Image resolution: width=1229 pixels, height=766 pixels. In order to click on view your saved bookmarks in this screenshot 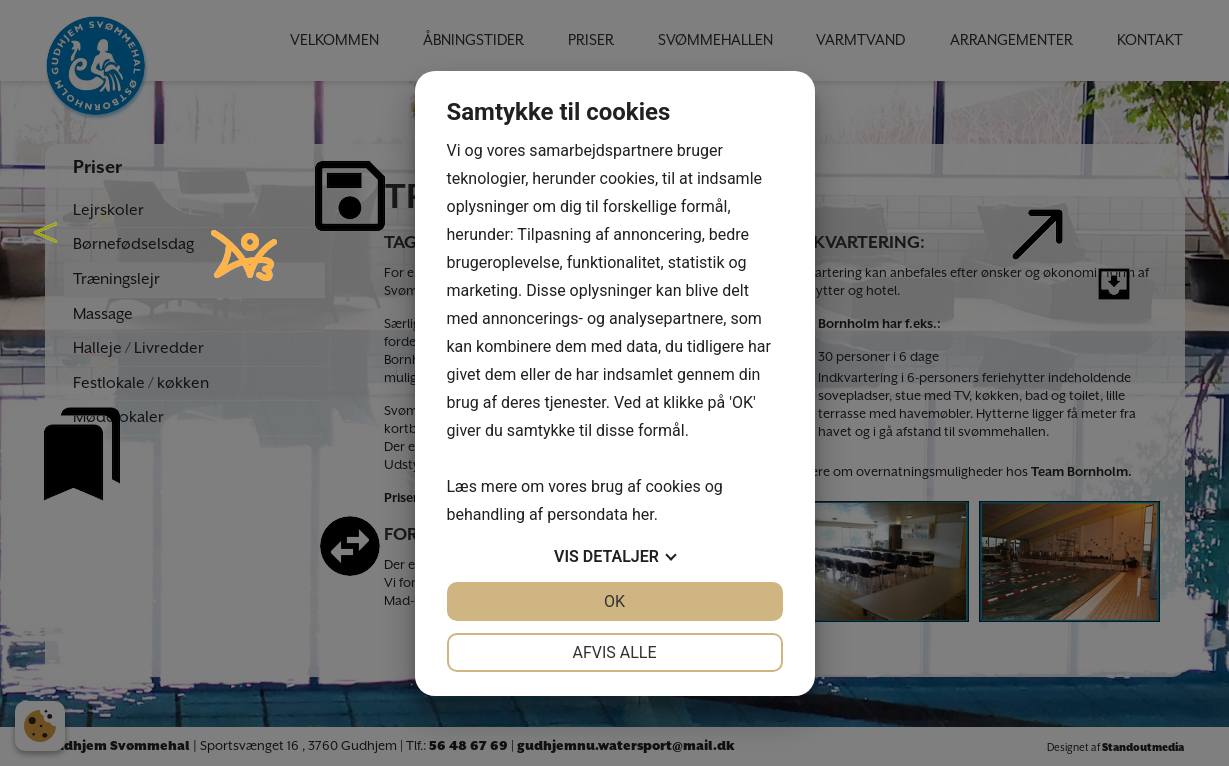, I will do `click(82, 454)`.